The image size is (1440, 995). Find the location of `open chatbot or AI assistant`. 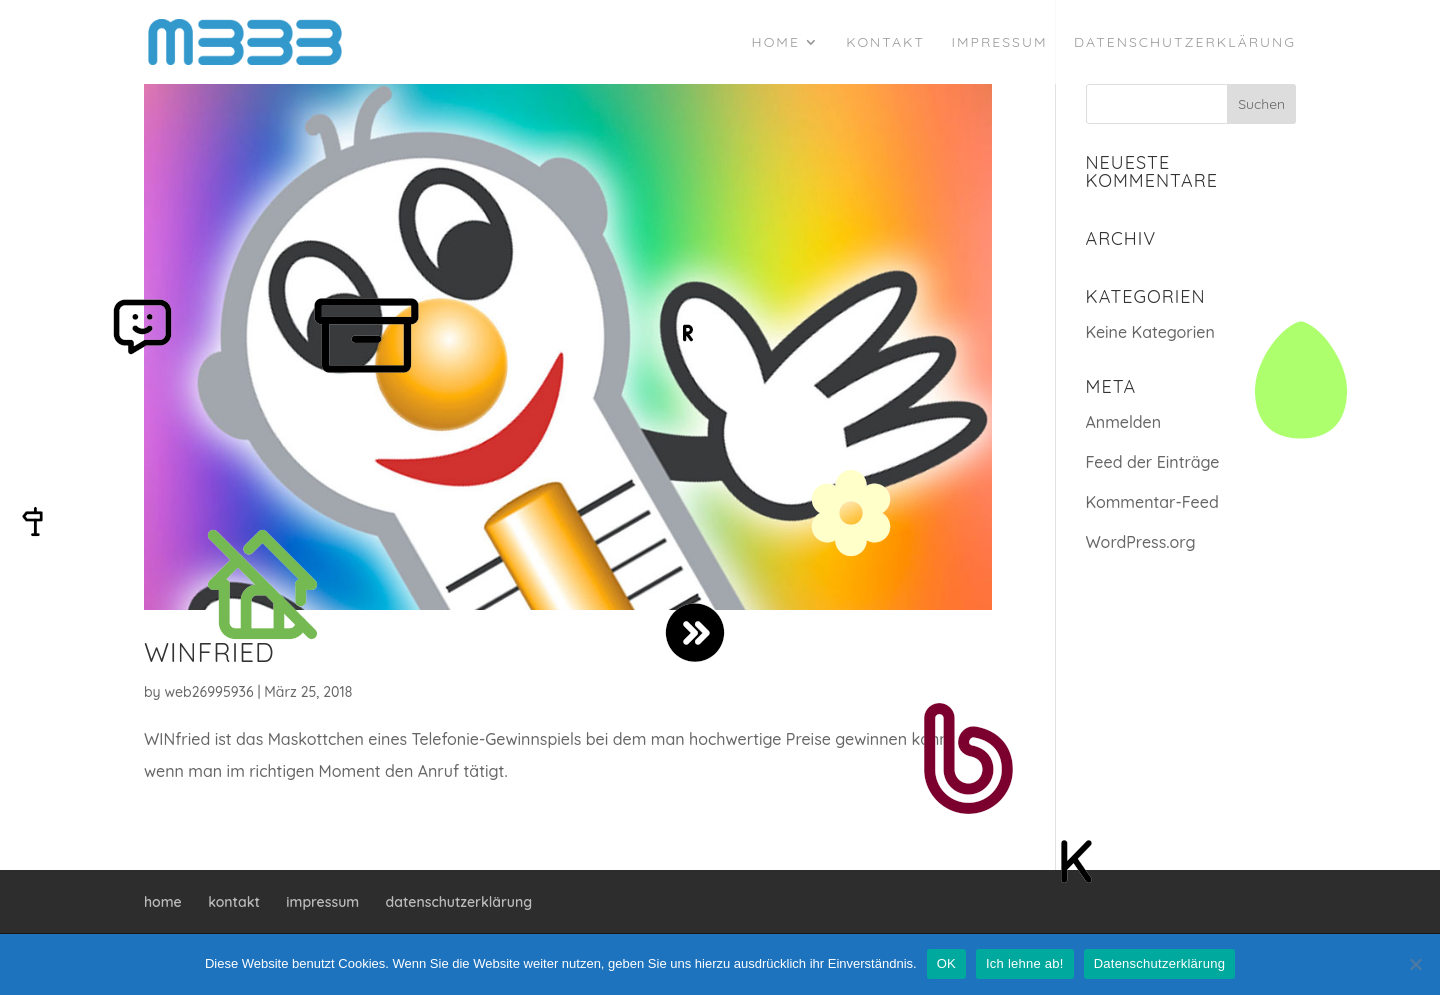

open chatbot or AI assistant is located at coordinates (142, 325).